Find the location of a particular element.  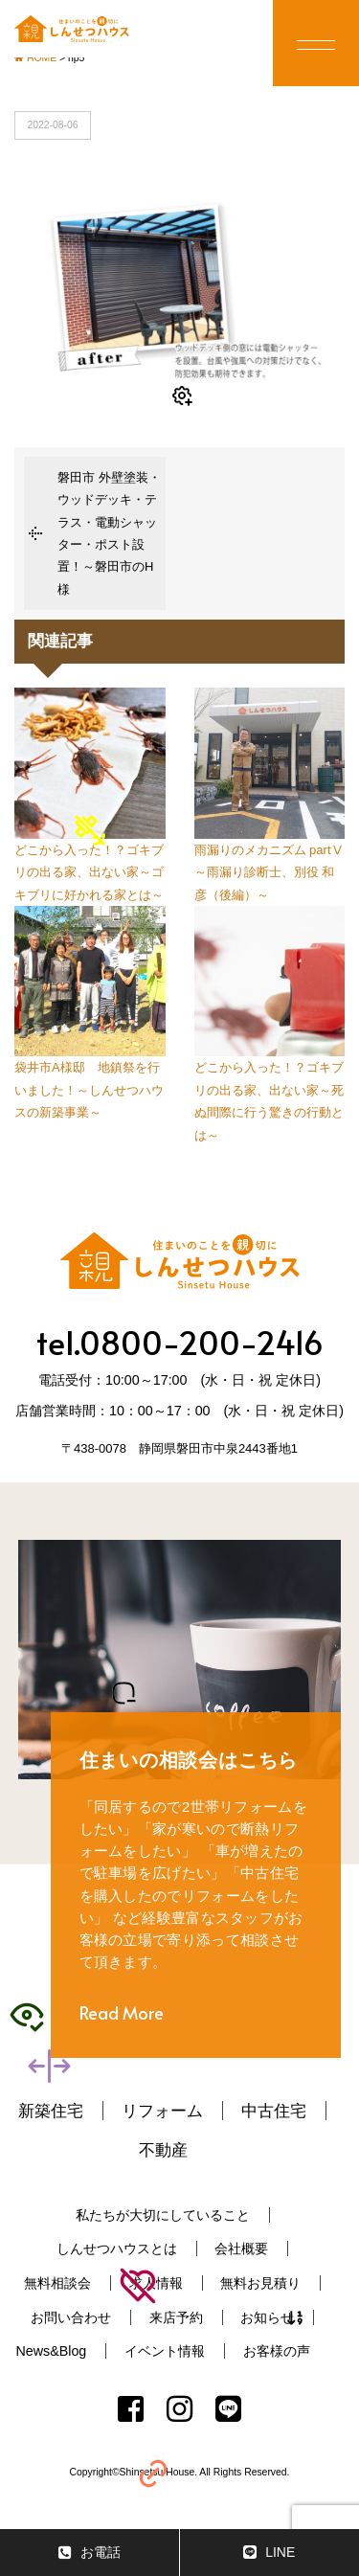

mark item as viewed or read is located at coordinates (27, 2015).